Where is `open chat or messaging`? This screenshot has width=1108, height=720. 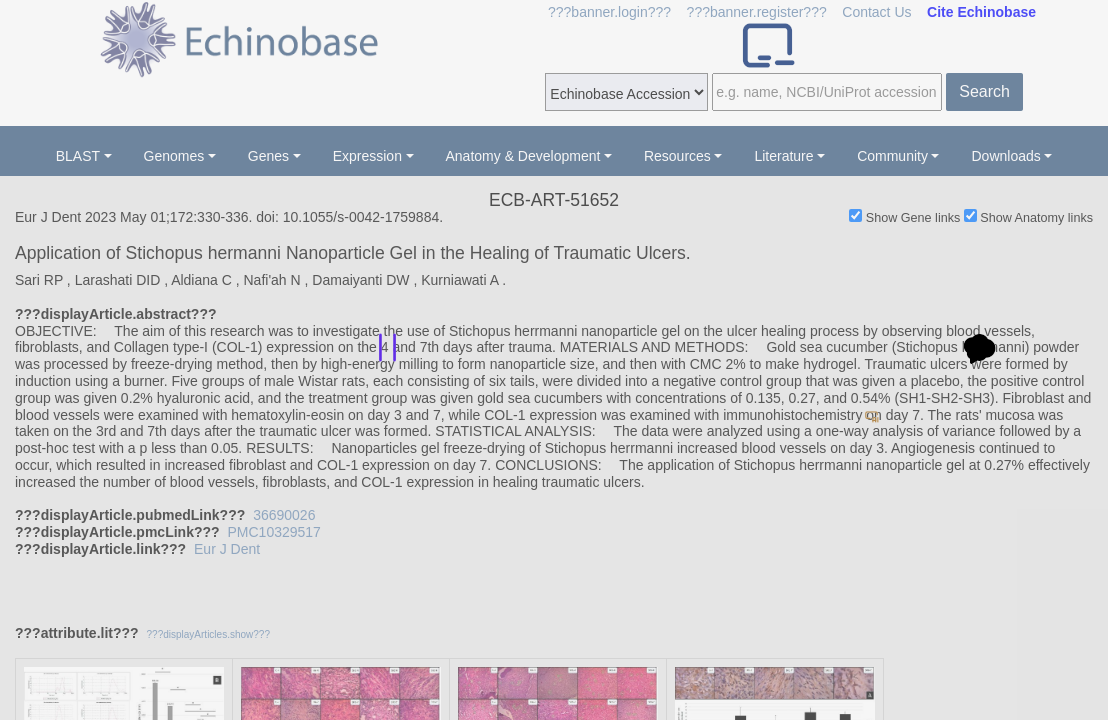 open chat or messaging is located at coordinates (979, 349).